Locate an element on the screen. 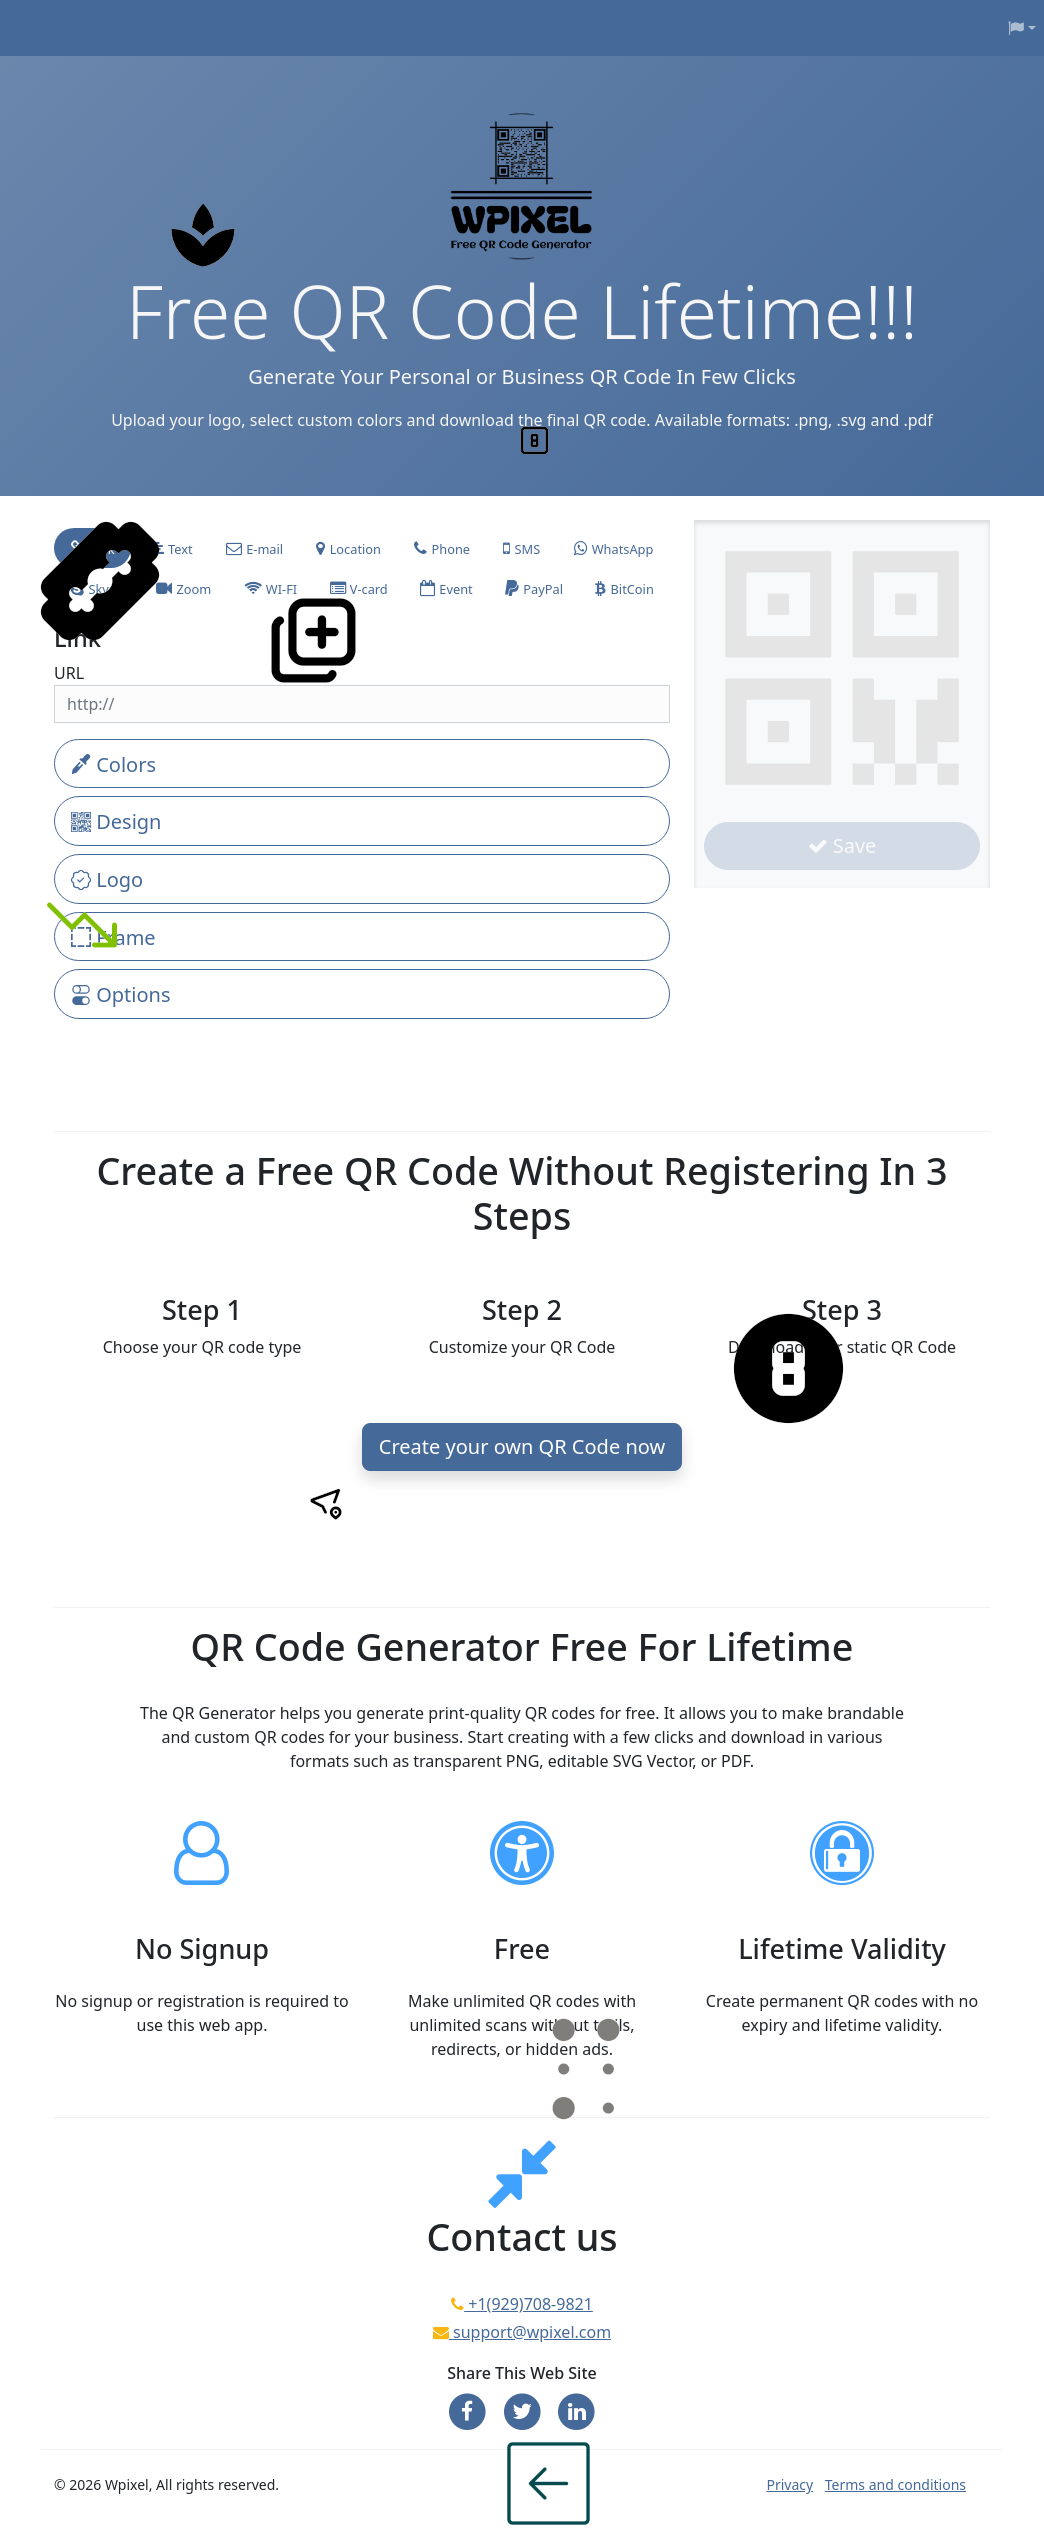 The image size is (1044, 2543). indicates step 8 in a multi-step process is located at coordinates (788, 1368).